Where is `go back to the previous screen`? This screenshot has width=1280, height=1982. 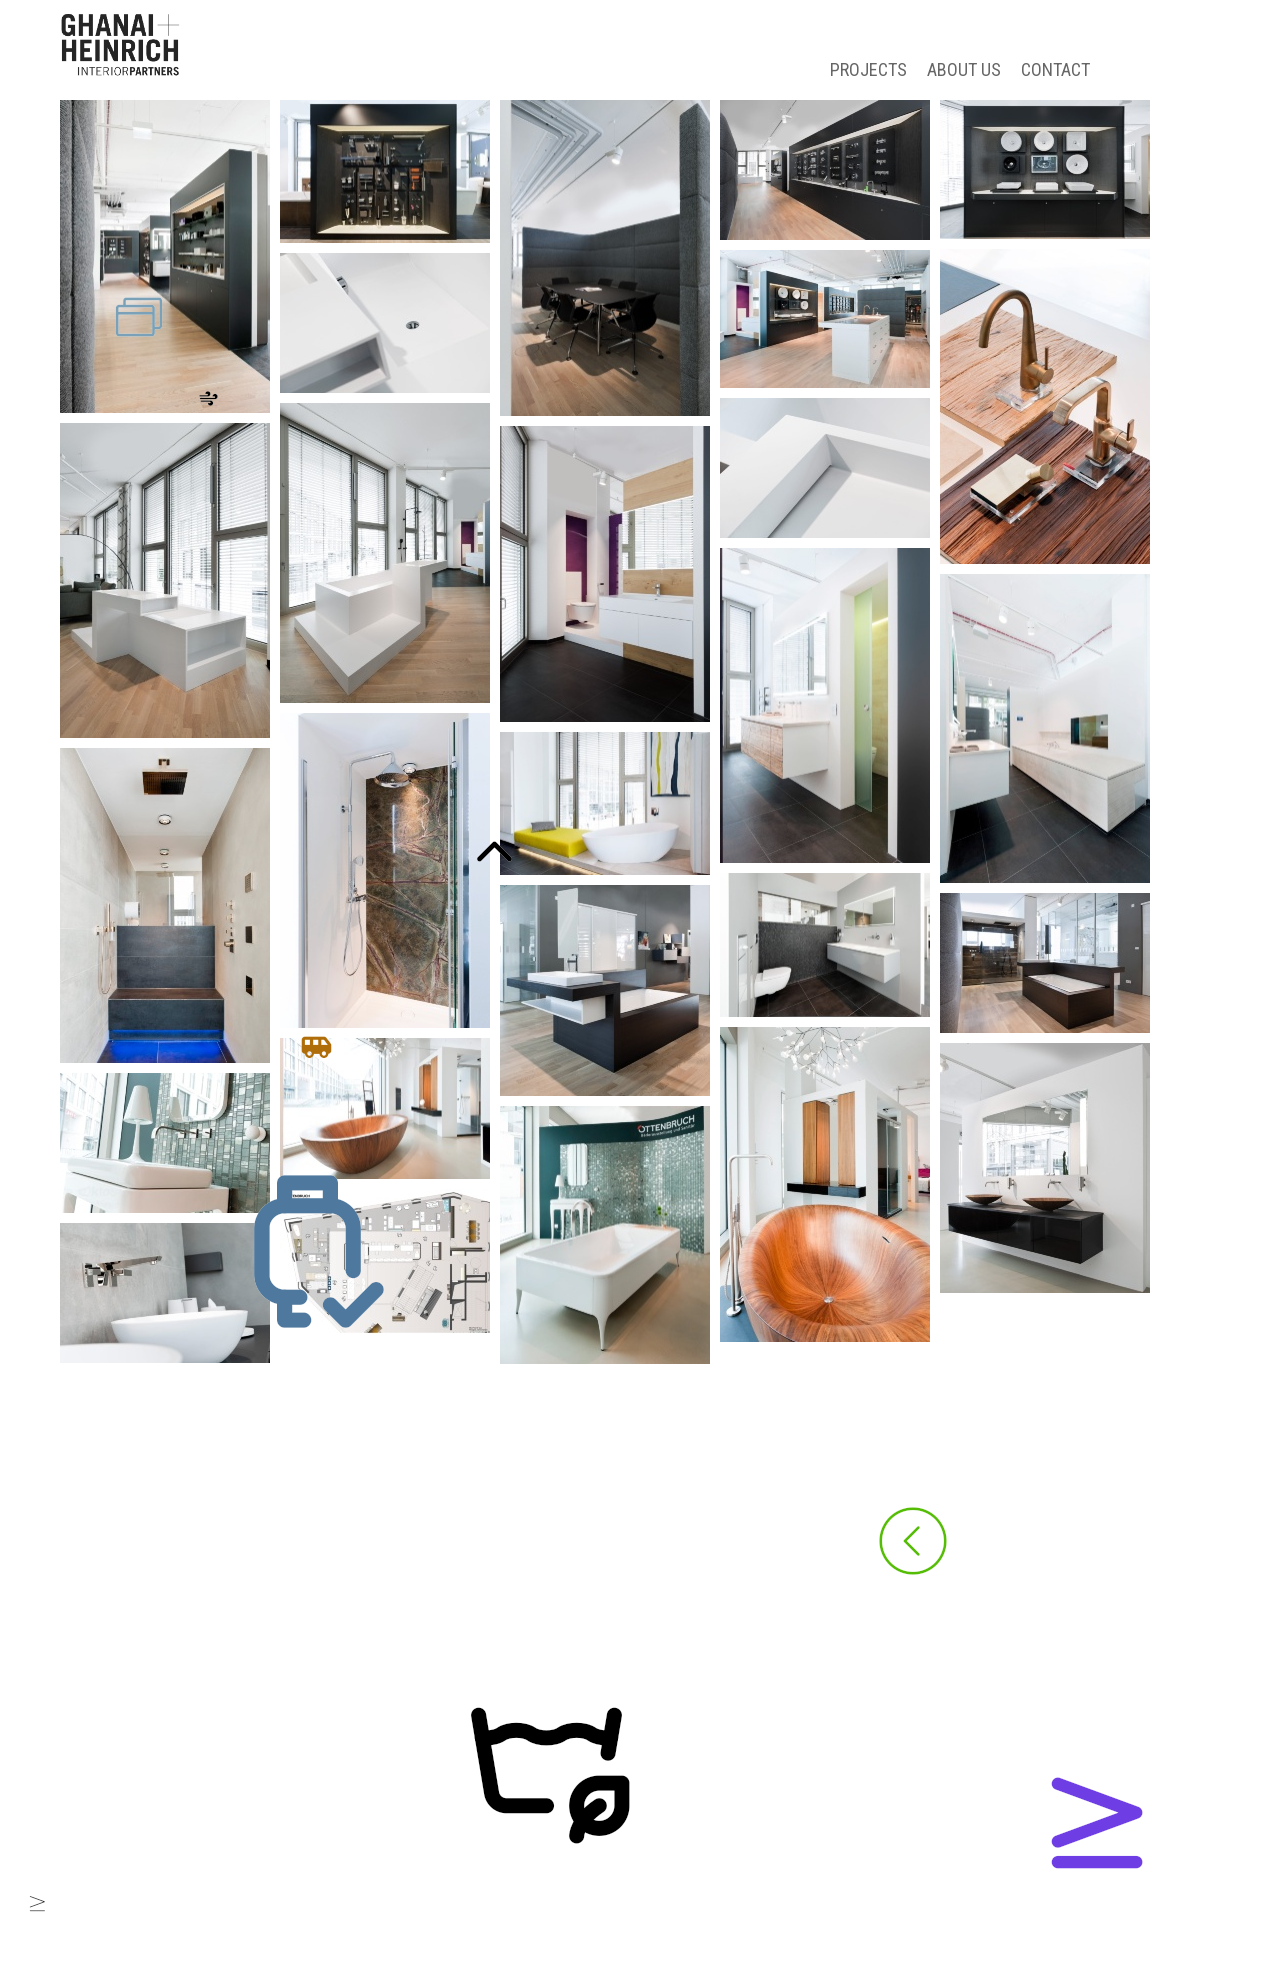 go back to the previous screen is located at coordinates (913, 1541).